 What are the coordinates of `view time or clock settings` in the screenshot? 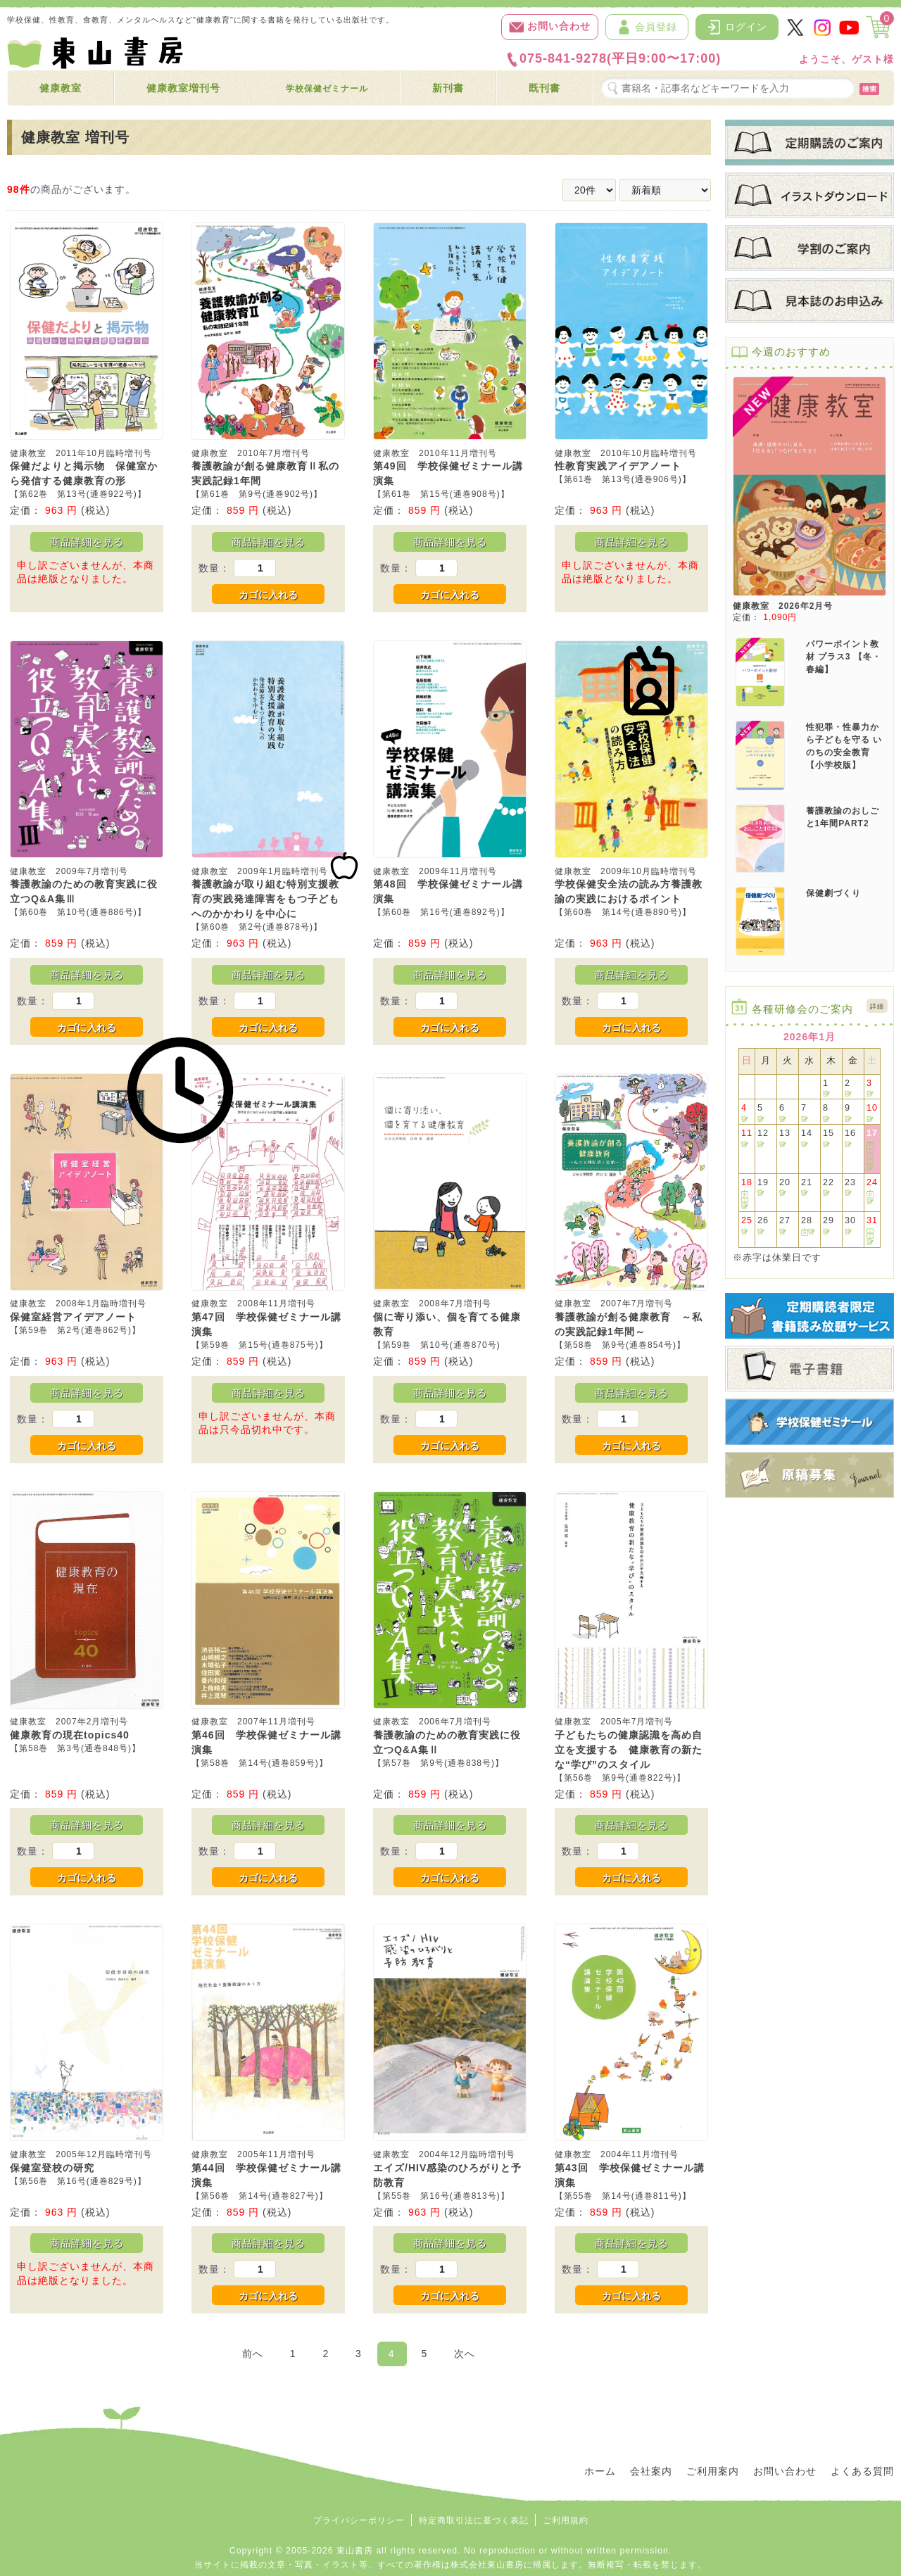 It's located at (180, 1090).